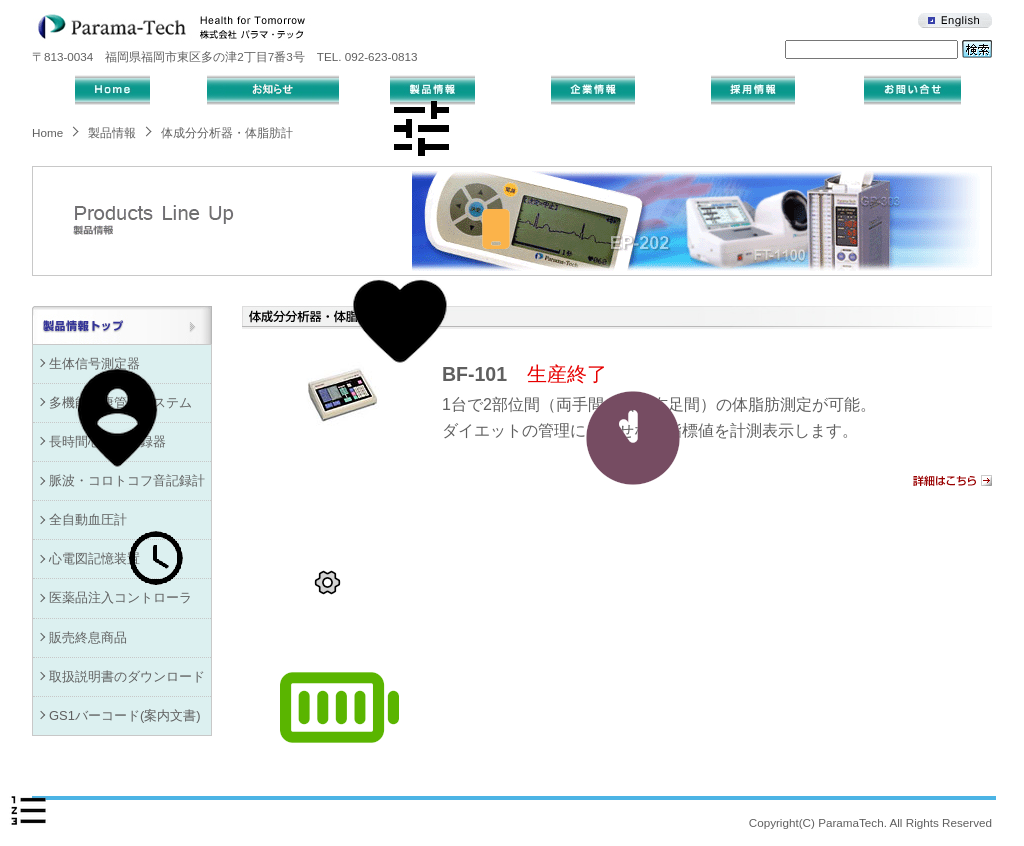 Image resolution: width=1024 pixels, height=846 pixels. I want to click on access settings or preferences, so click(327, 582).